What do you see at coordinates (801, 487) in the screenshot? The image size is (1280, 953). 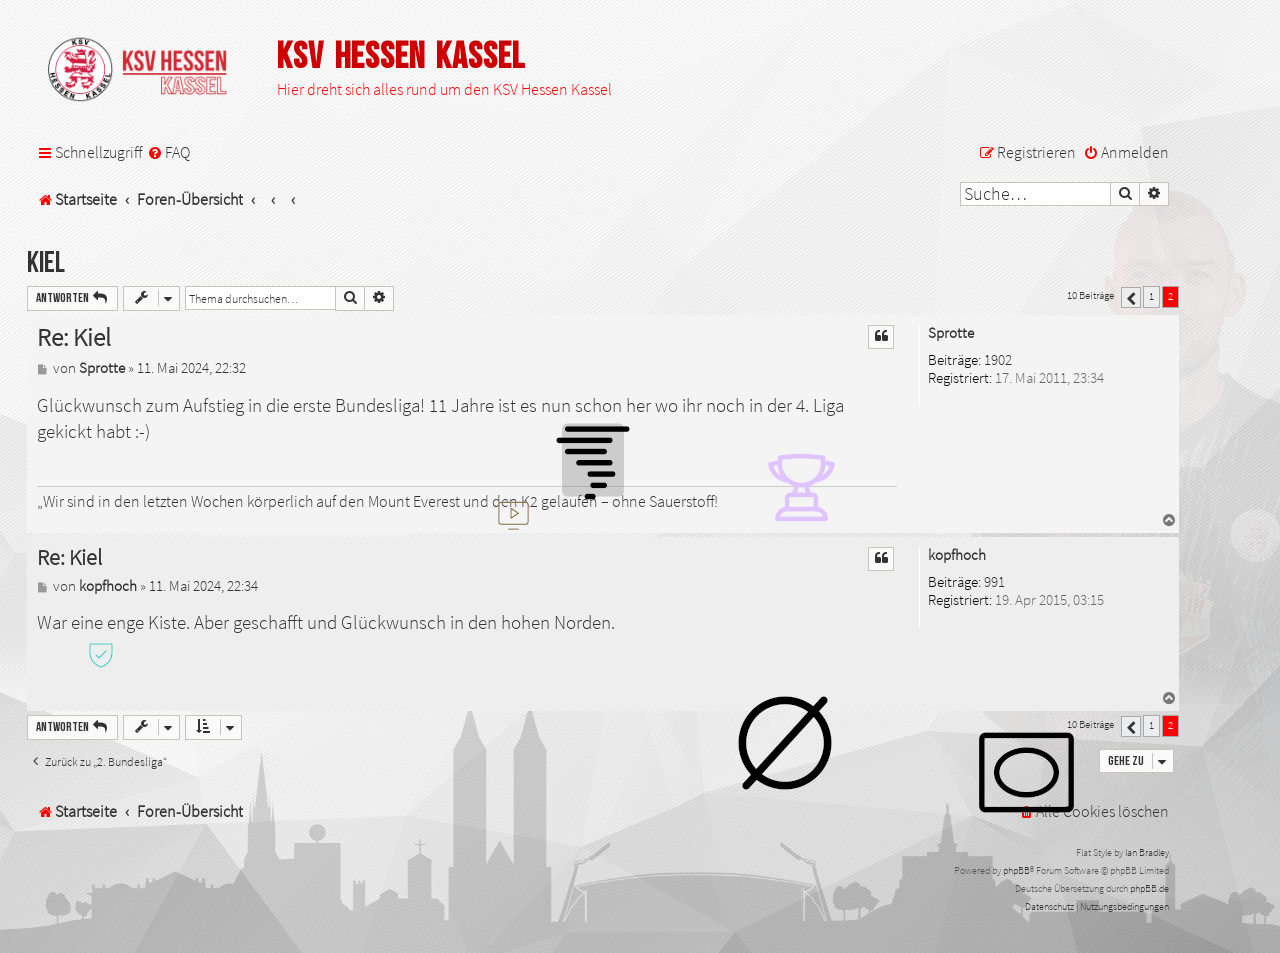 I see `view achievements or awards` at bounding box center [801, 487].